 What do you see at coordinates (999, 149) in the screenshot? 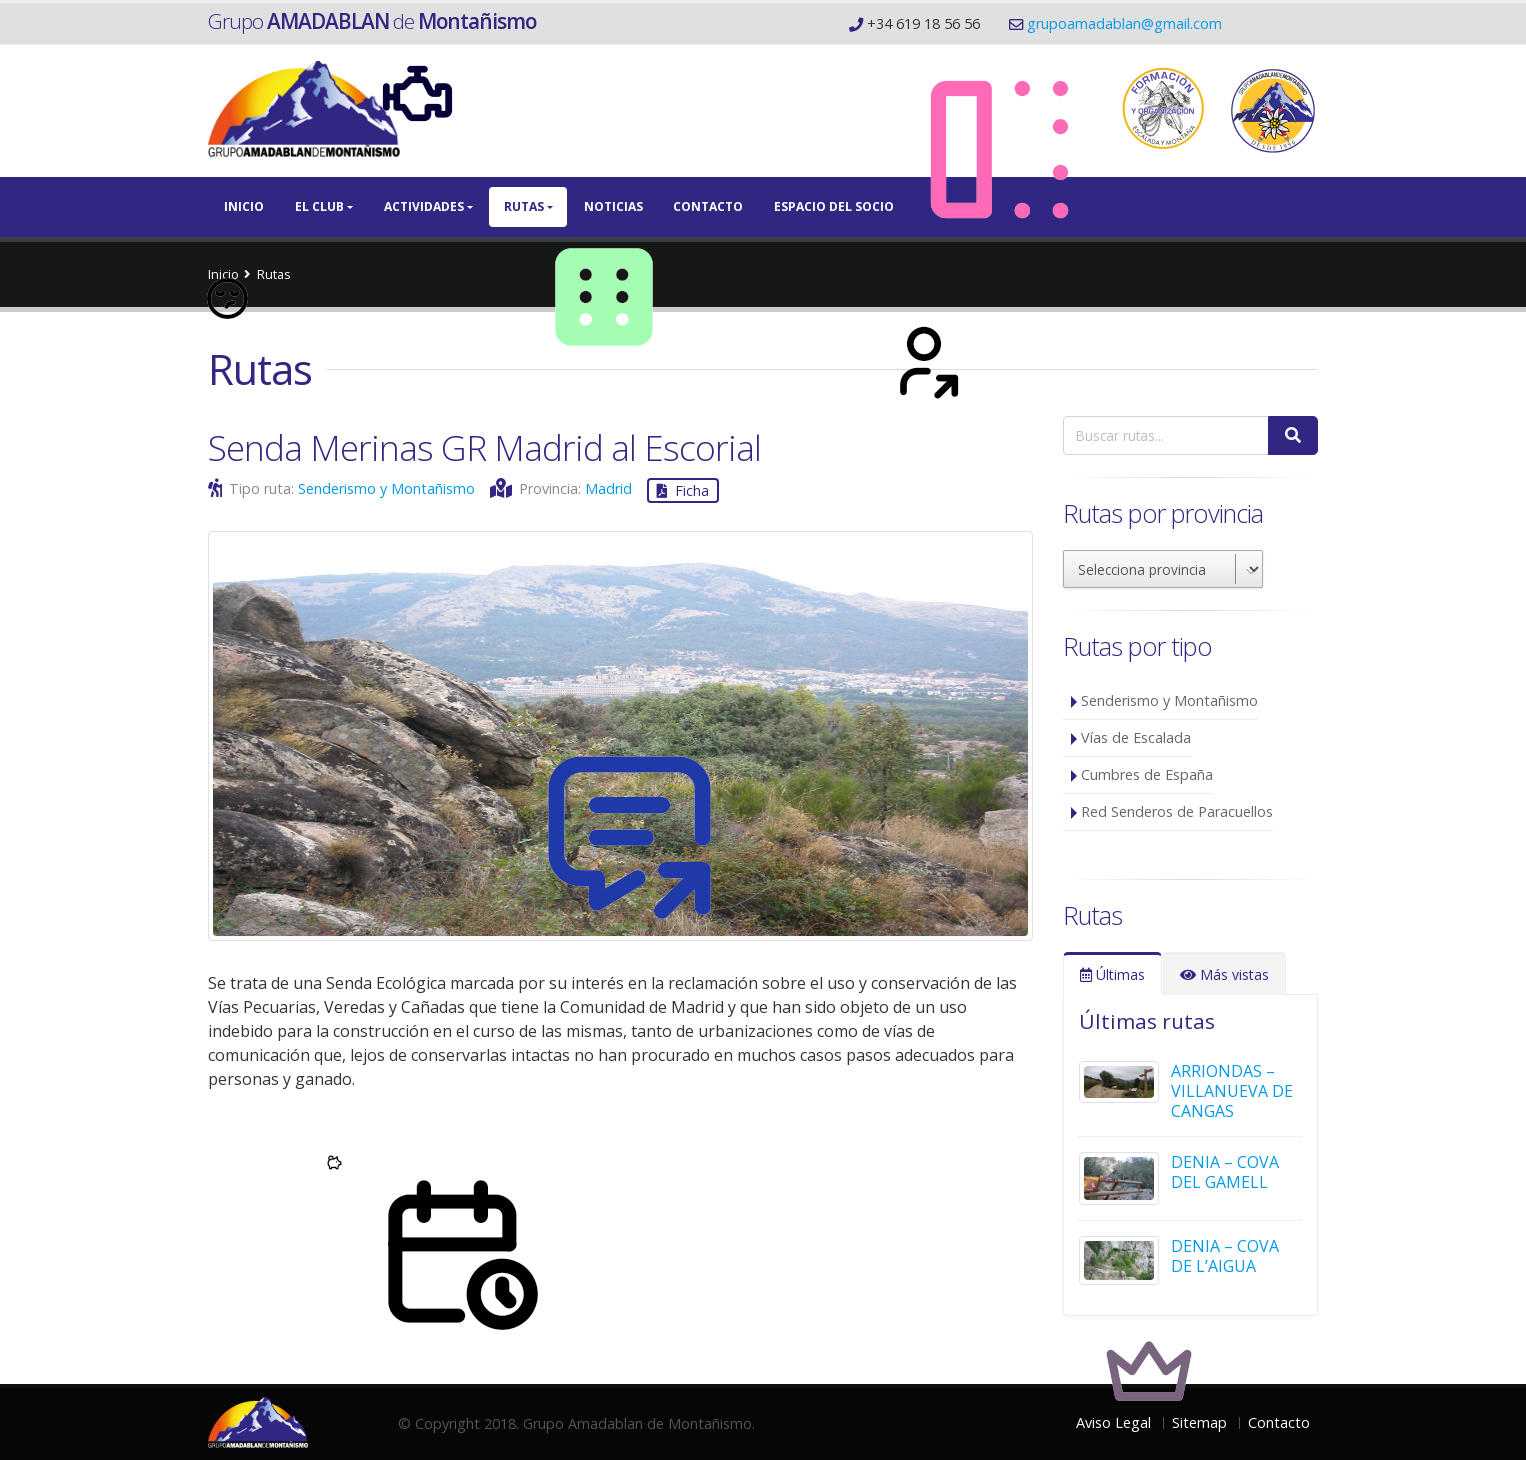
I see `align selected element to the left` at bounding box center [999, 149].